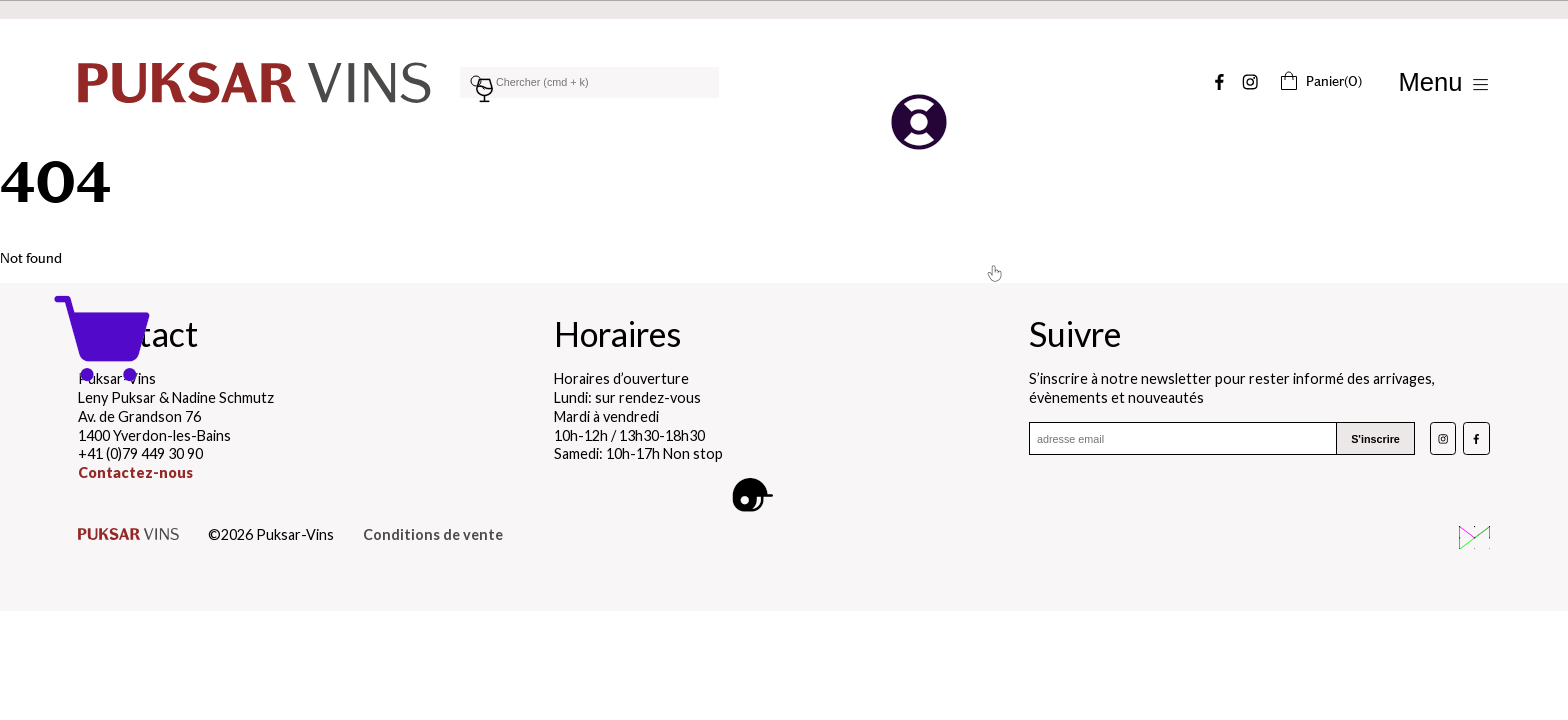 The height and width of the screenshot is (720, 1568). Describe the element at coordinates (994, 273) in the screenshot. I see `tap or click to select an item` at that location.